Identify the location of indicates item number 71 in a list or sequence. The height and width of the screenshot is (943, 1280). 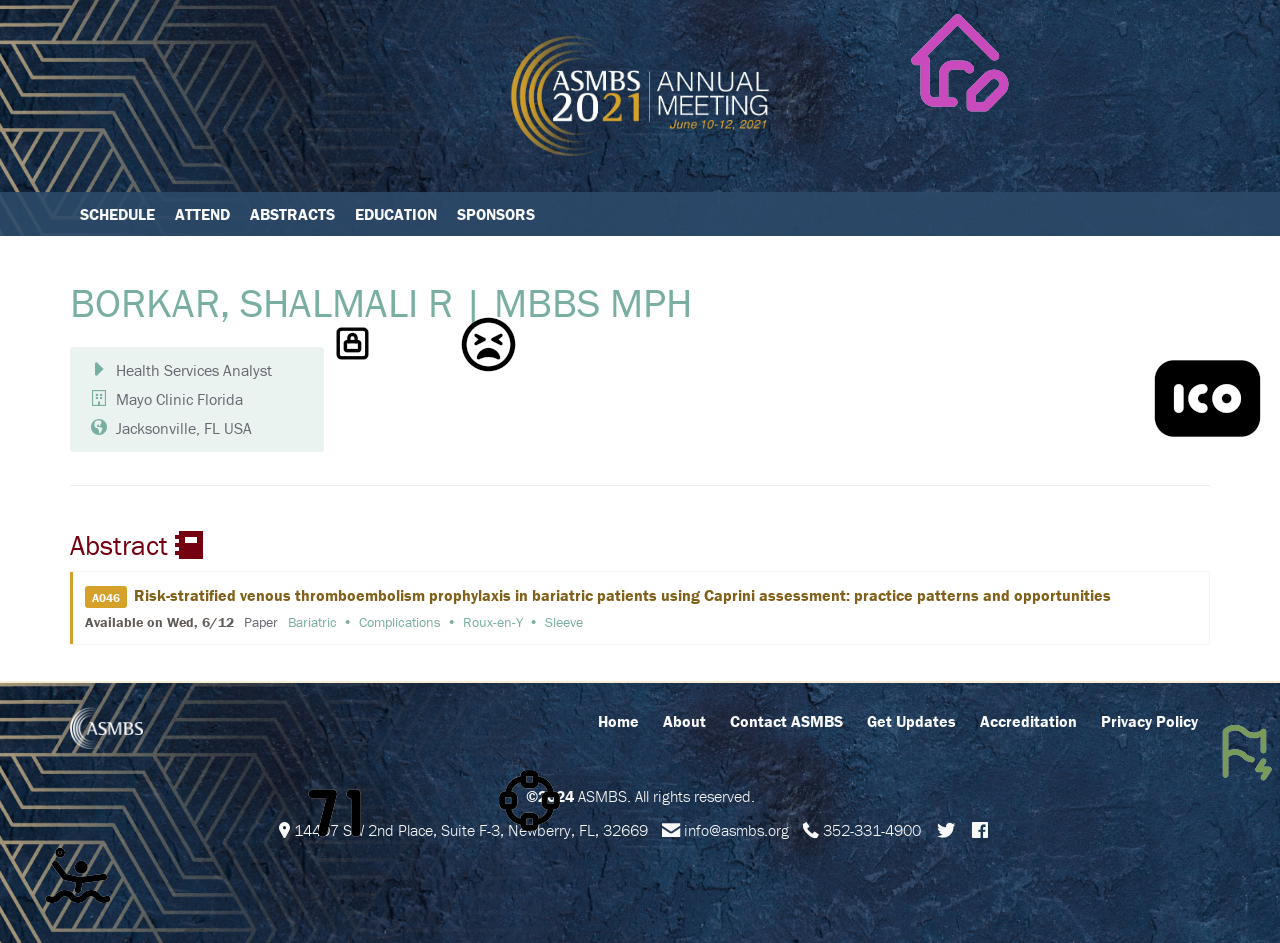
(337, 813).